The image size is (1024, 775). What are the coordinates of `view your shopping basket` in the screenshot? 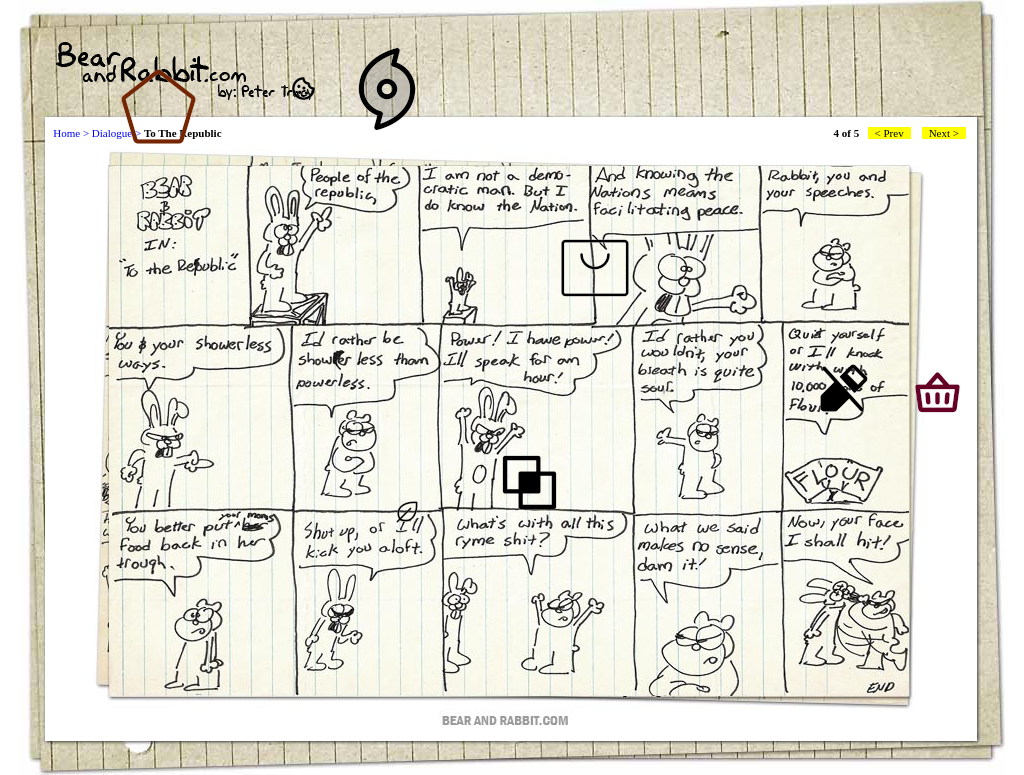 It's located at (937, 394).